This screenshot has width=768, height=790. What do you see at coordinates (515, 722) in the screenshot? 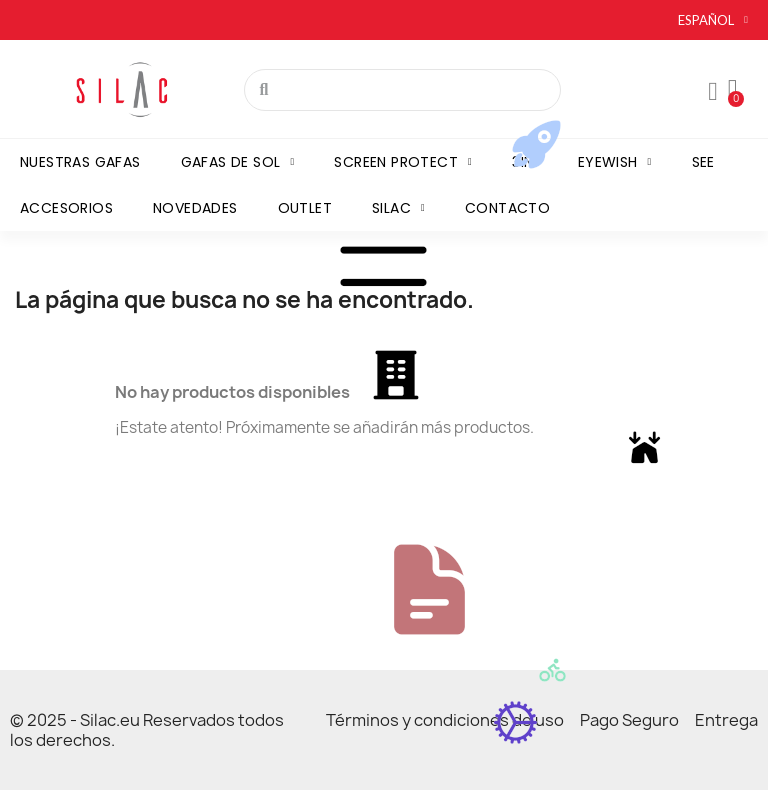
I see `access settings or preferences` at bounding box center [515, 722].